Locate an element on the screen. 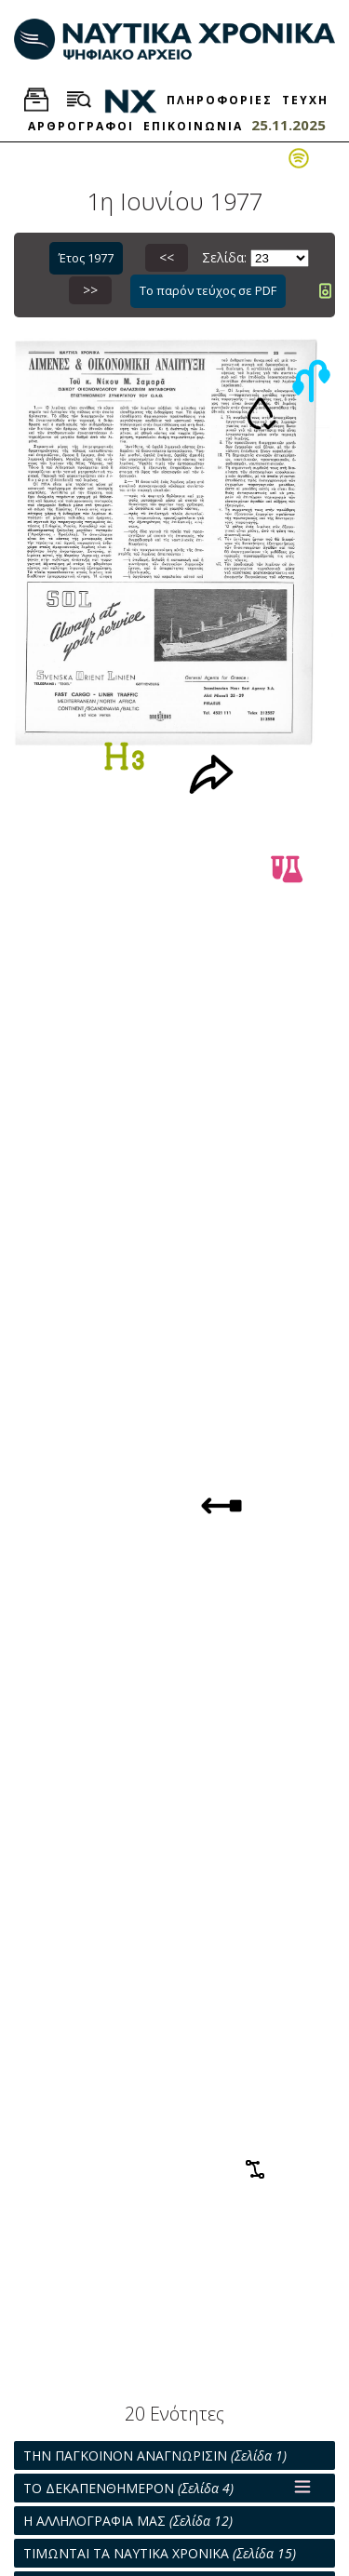 The image size is (349, 2576). apply heading level 3 text formatting is located at coordinates (124, 756).